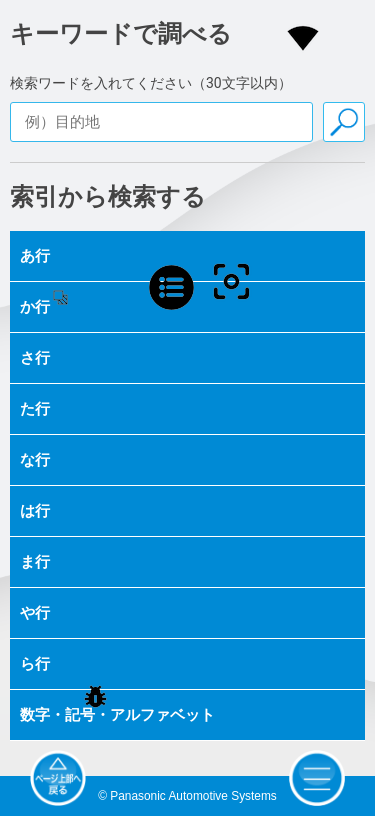  What do you see at coordinates (231, 281) in the screenshot?
I see `tap to focus camera on center of frame` at bounding box center [231, 281].